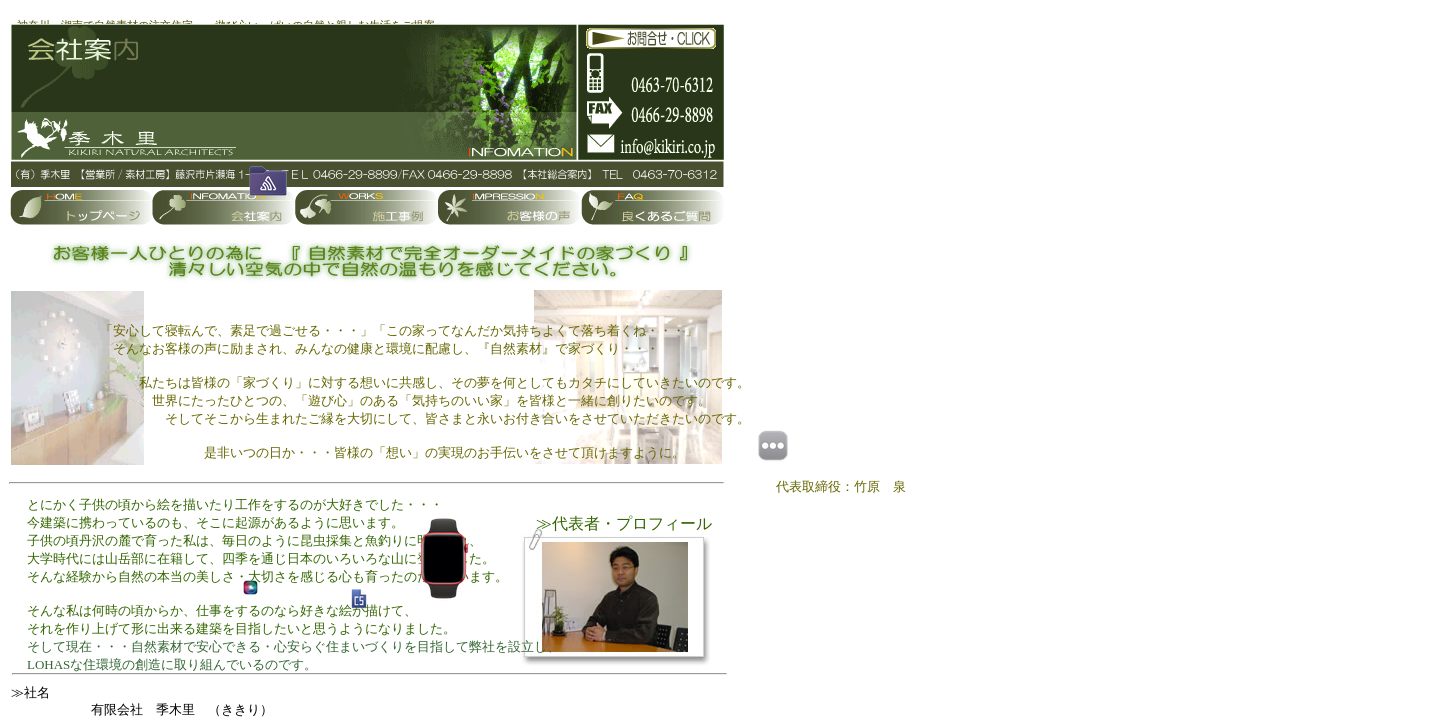 Image resolution: width=1440 pixels, height=720 pixels. What do you see at coordinates (250, 587) in the screenshot?
I see `open siri voice assistant settings` at bounding box center [250, 587].